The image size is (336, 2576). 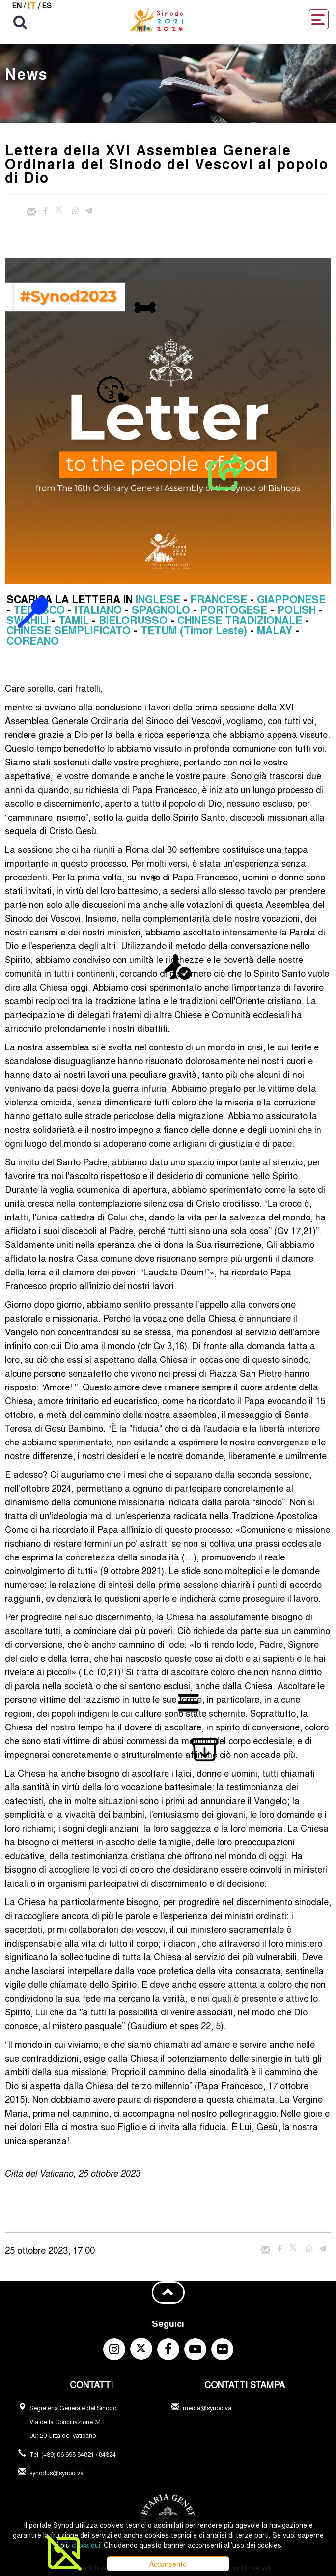 I want to click on codiepie brand logo, so click(x=154, y=878).